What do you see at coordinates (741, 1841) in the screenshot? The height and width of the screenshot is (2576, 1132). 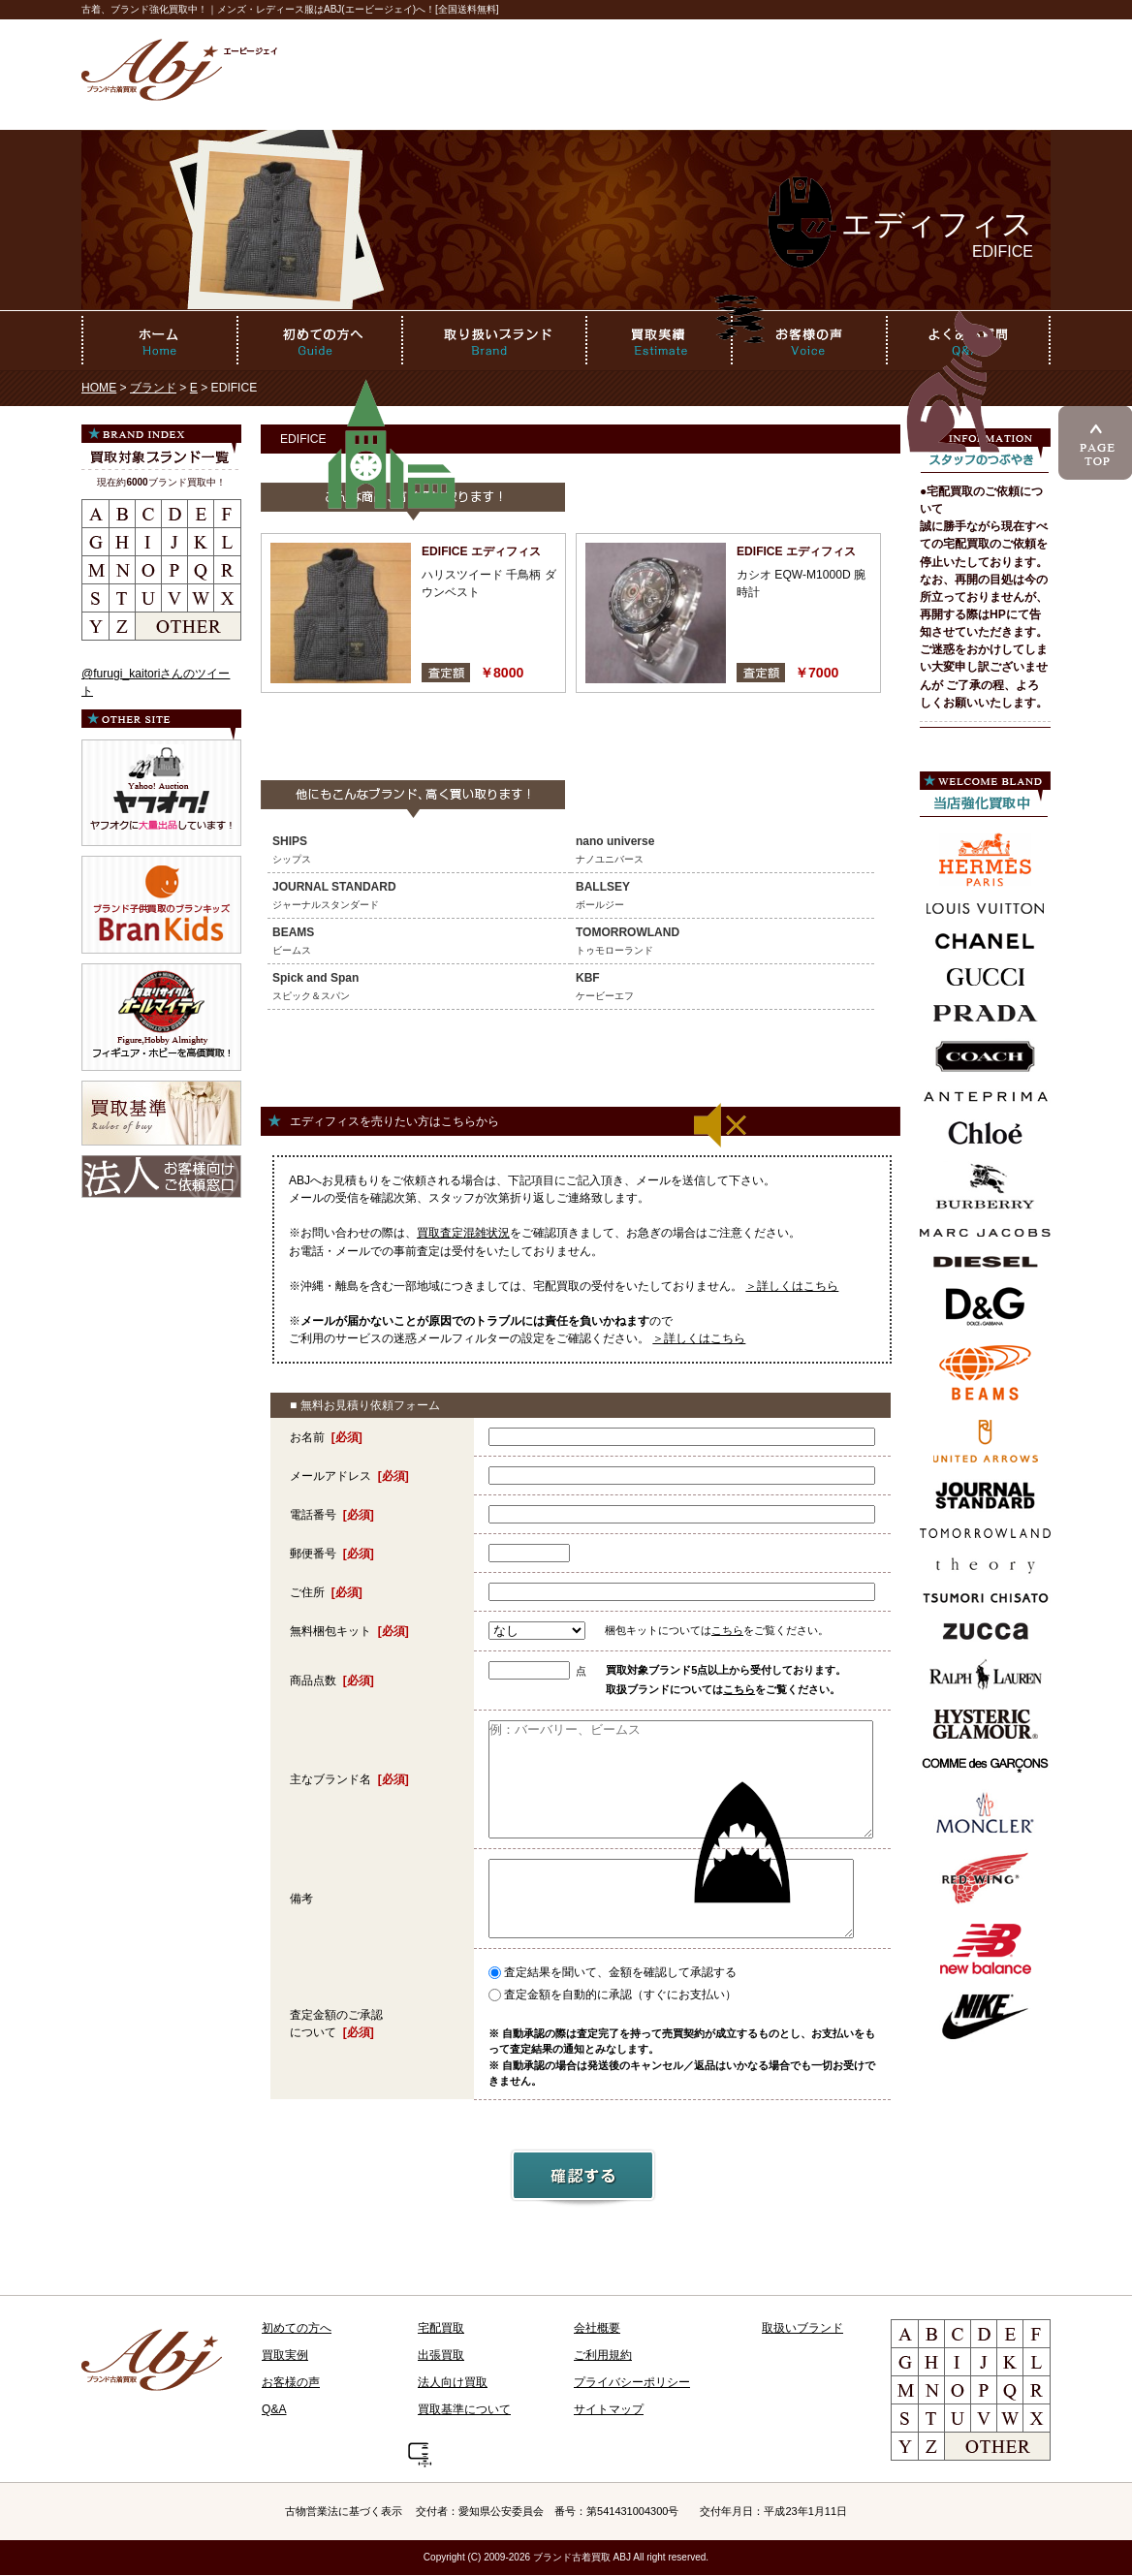 I see `shark or dangerous creature indicator in a game` at bounding box center [741, 1841].